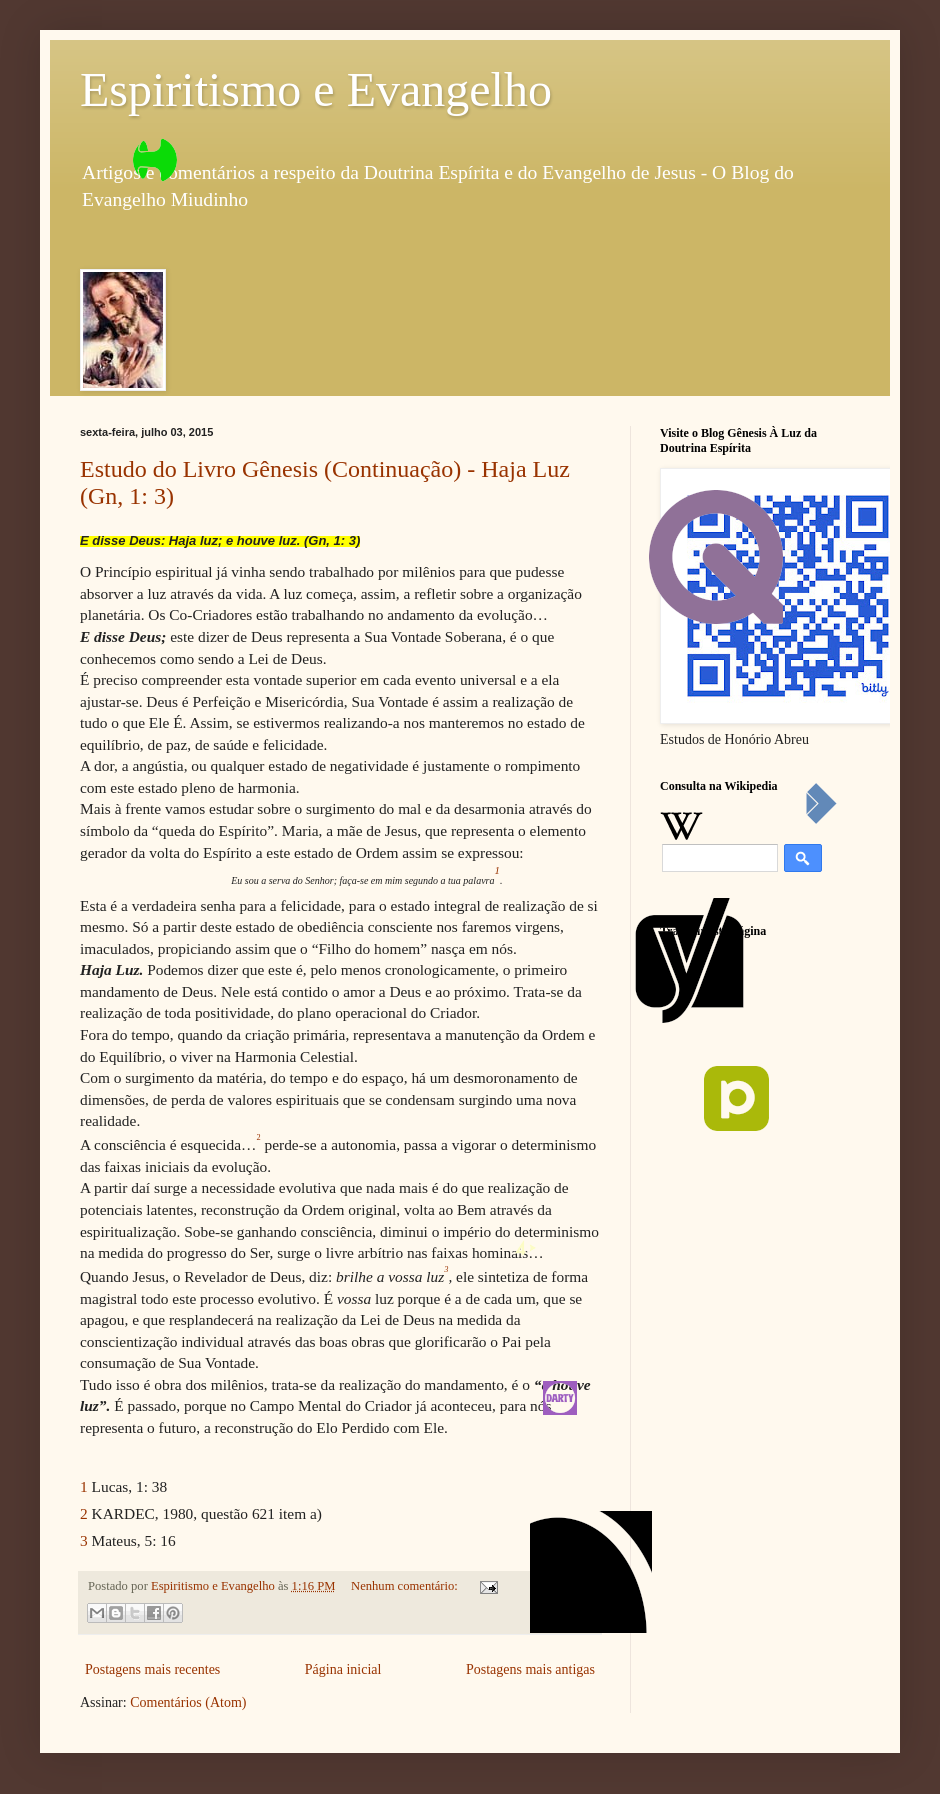 Image resolution: width=940 pixels, height=1794 pixels. I want to click on Darty retail store app or website, so click(560, 1398).